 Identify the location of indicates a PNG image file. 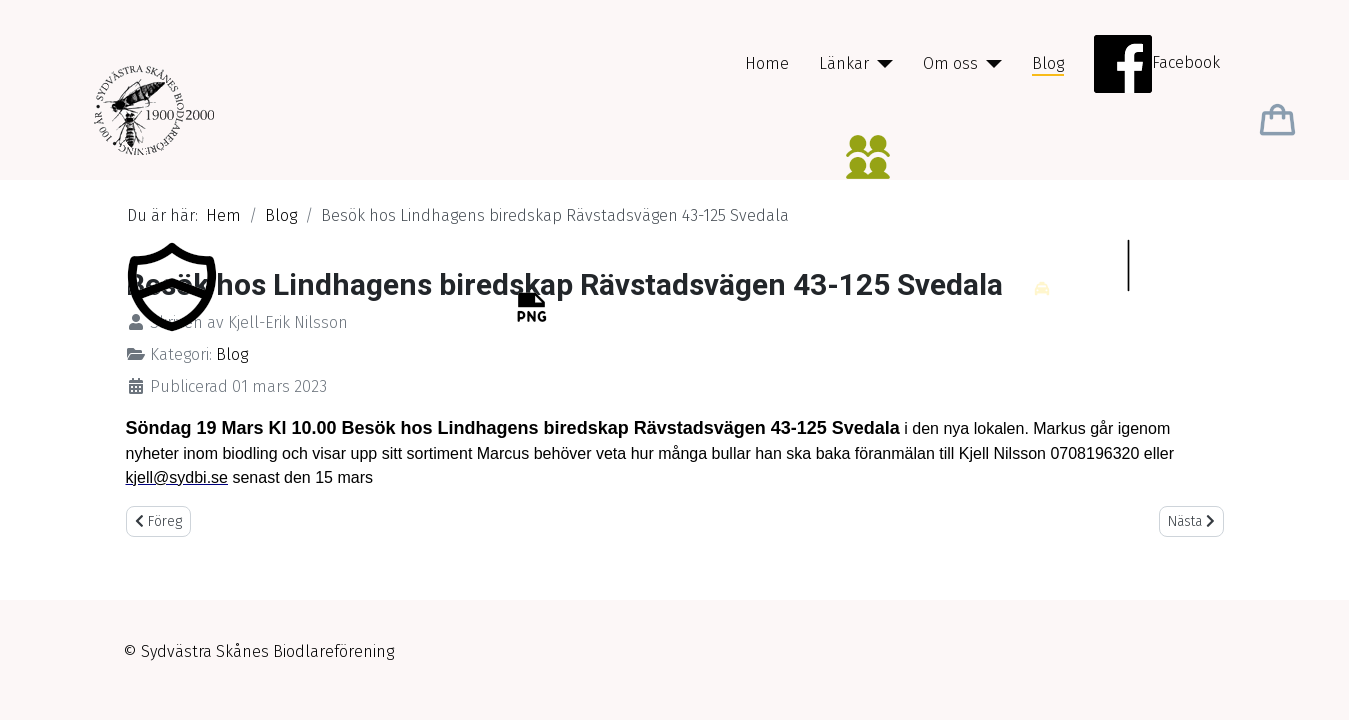
(531, 308).